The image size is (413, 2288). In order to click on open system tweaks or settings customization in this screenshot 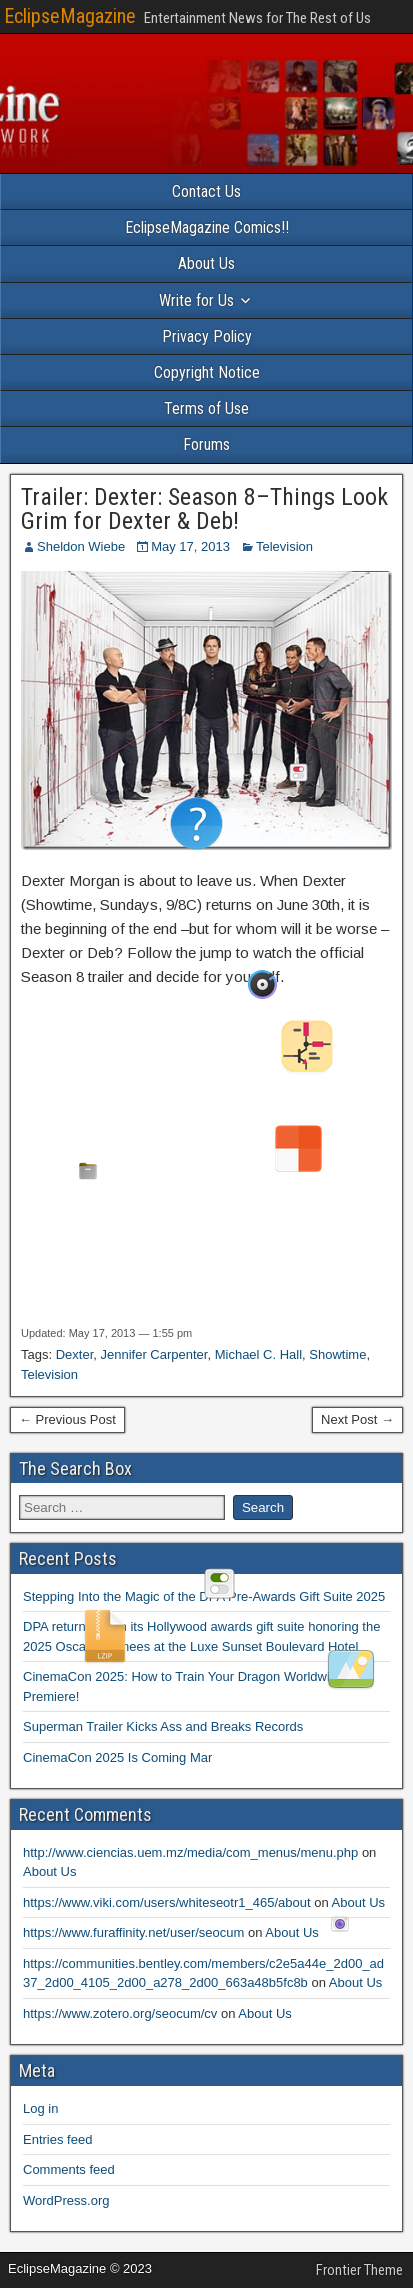, I will do `click(219, 1583)`.